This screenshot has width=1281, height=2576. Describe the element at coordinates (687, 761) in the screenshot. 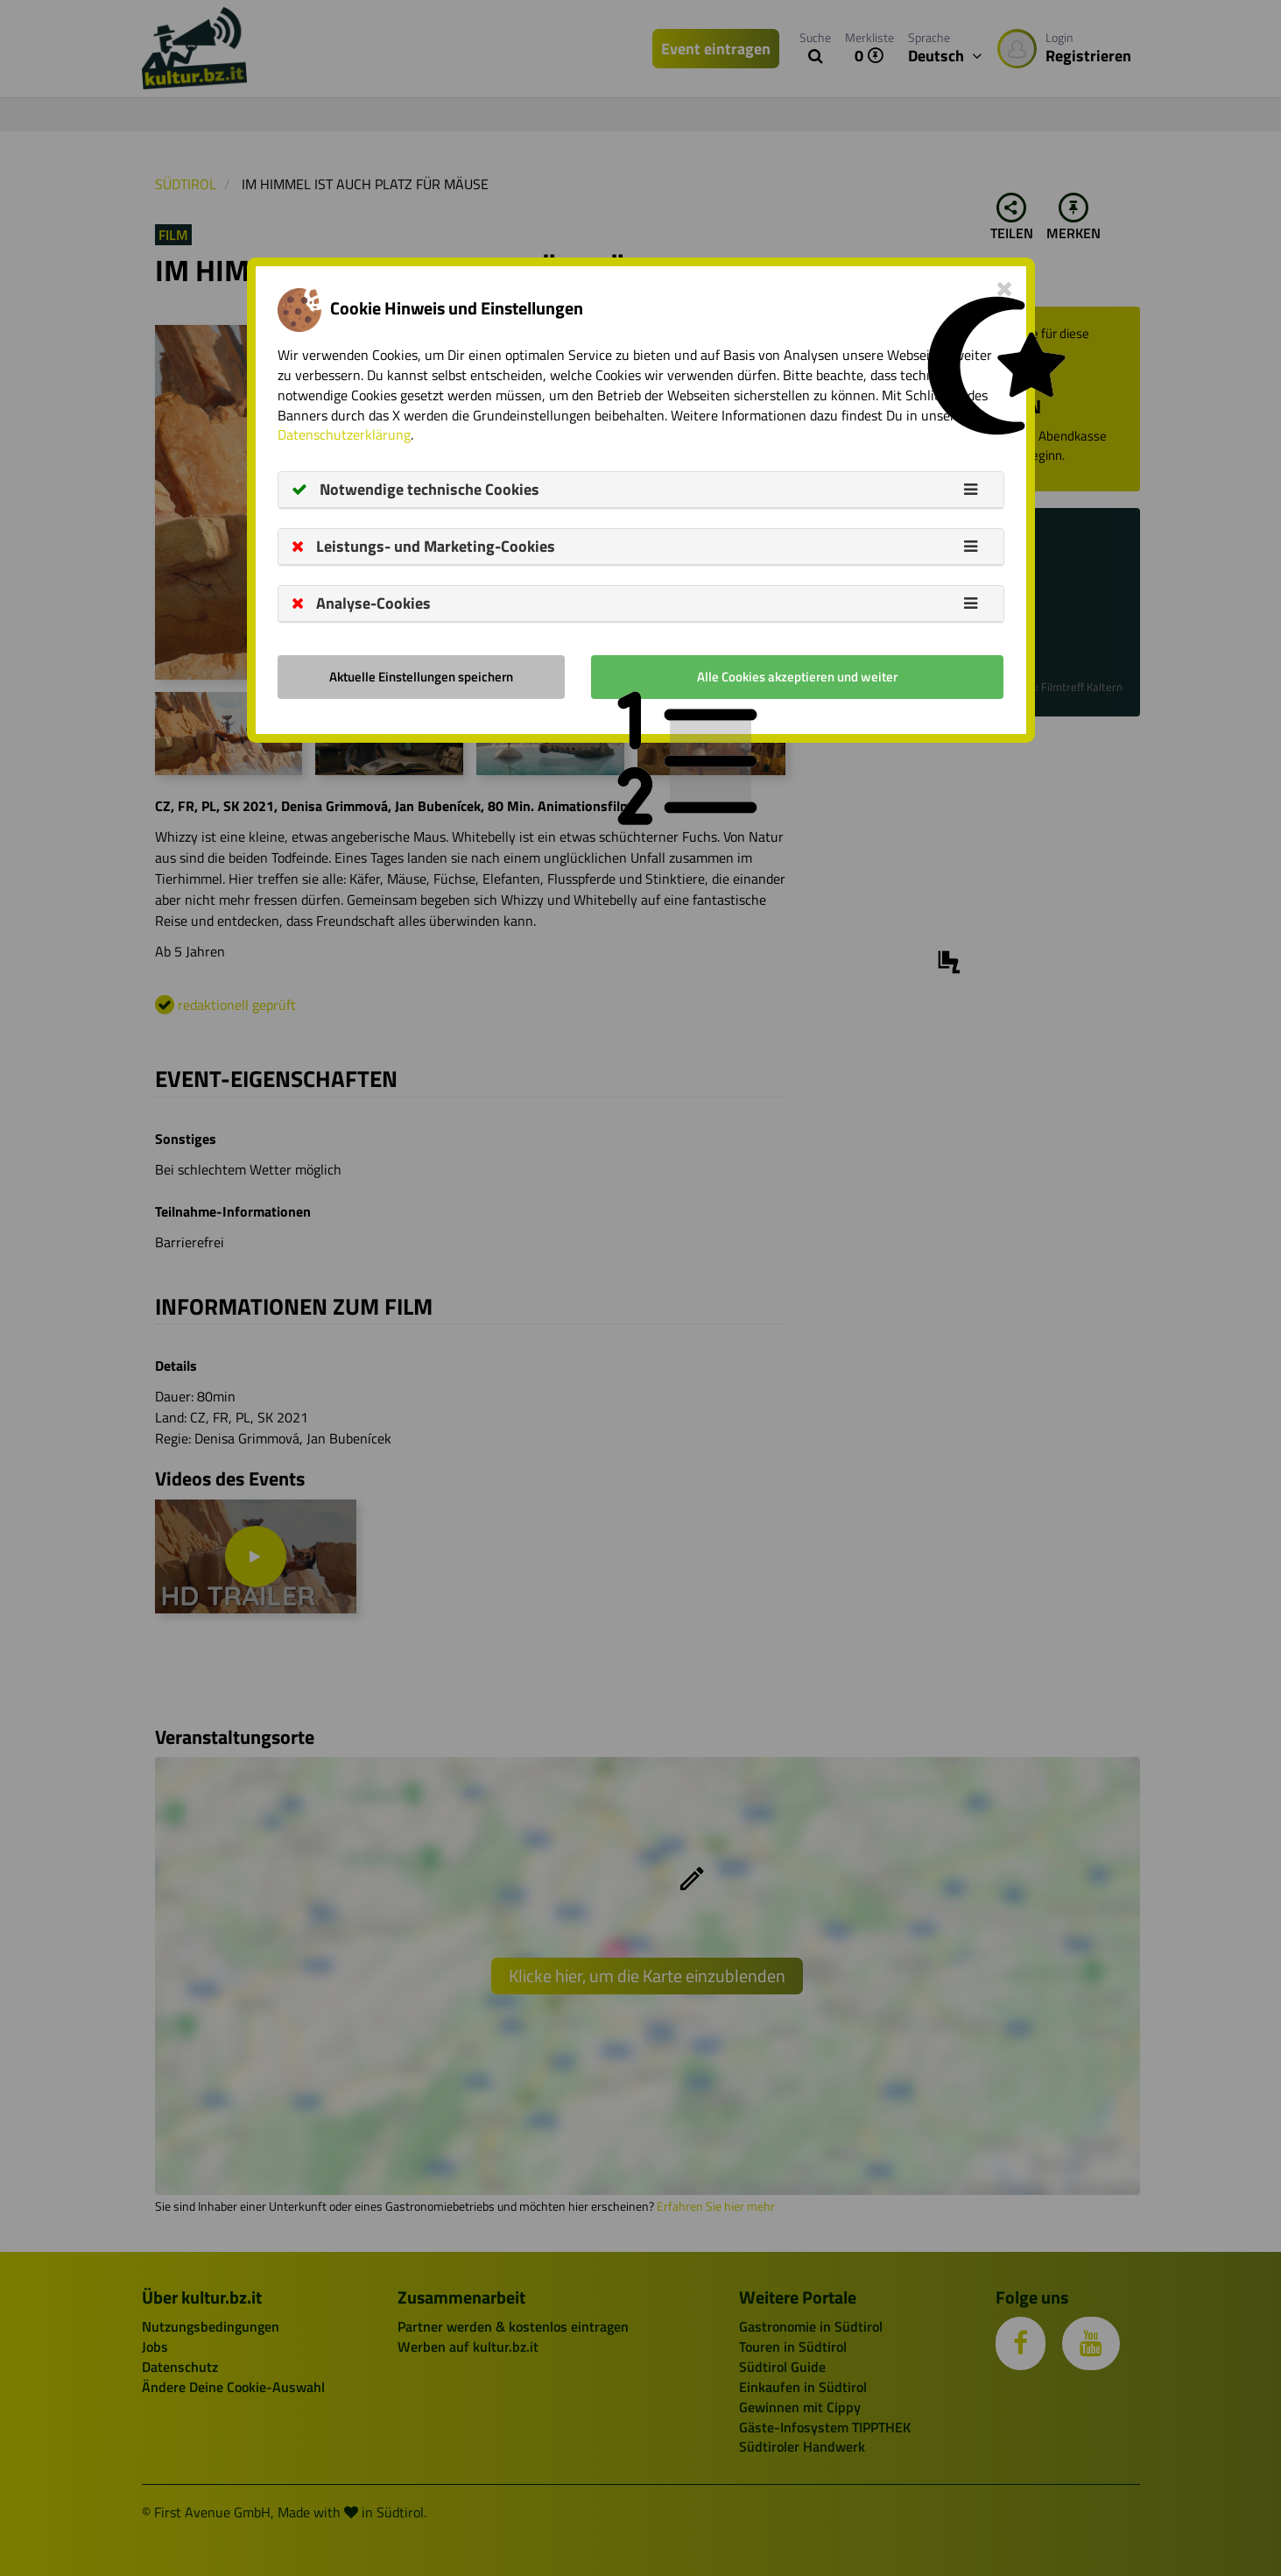

I see `create a numbered list` at that location.